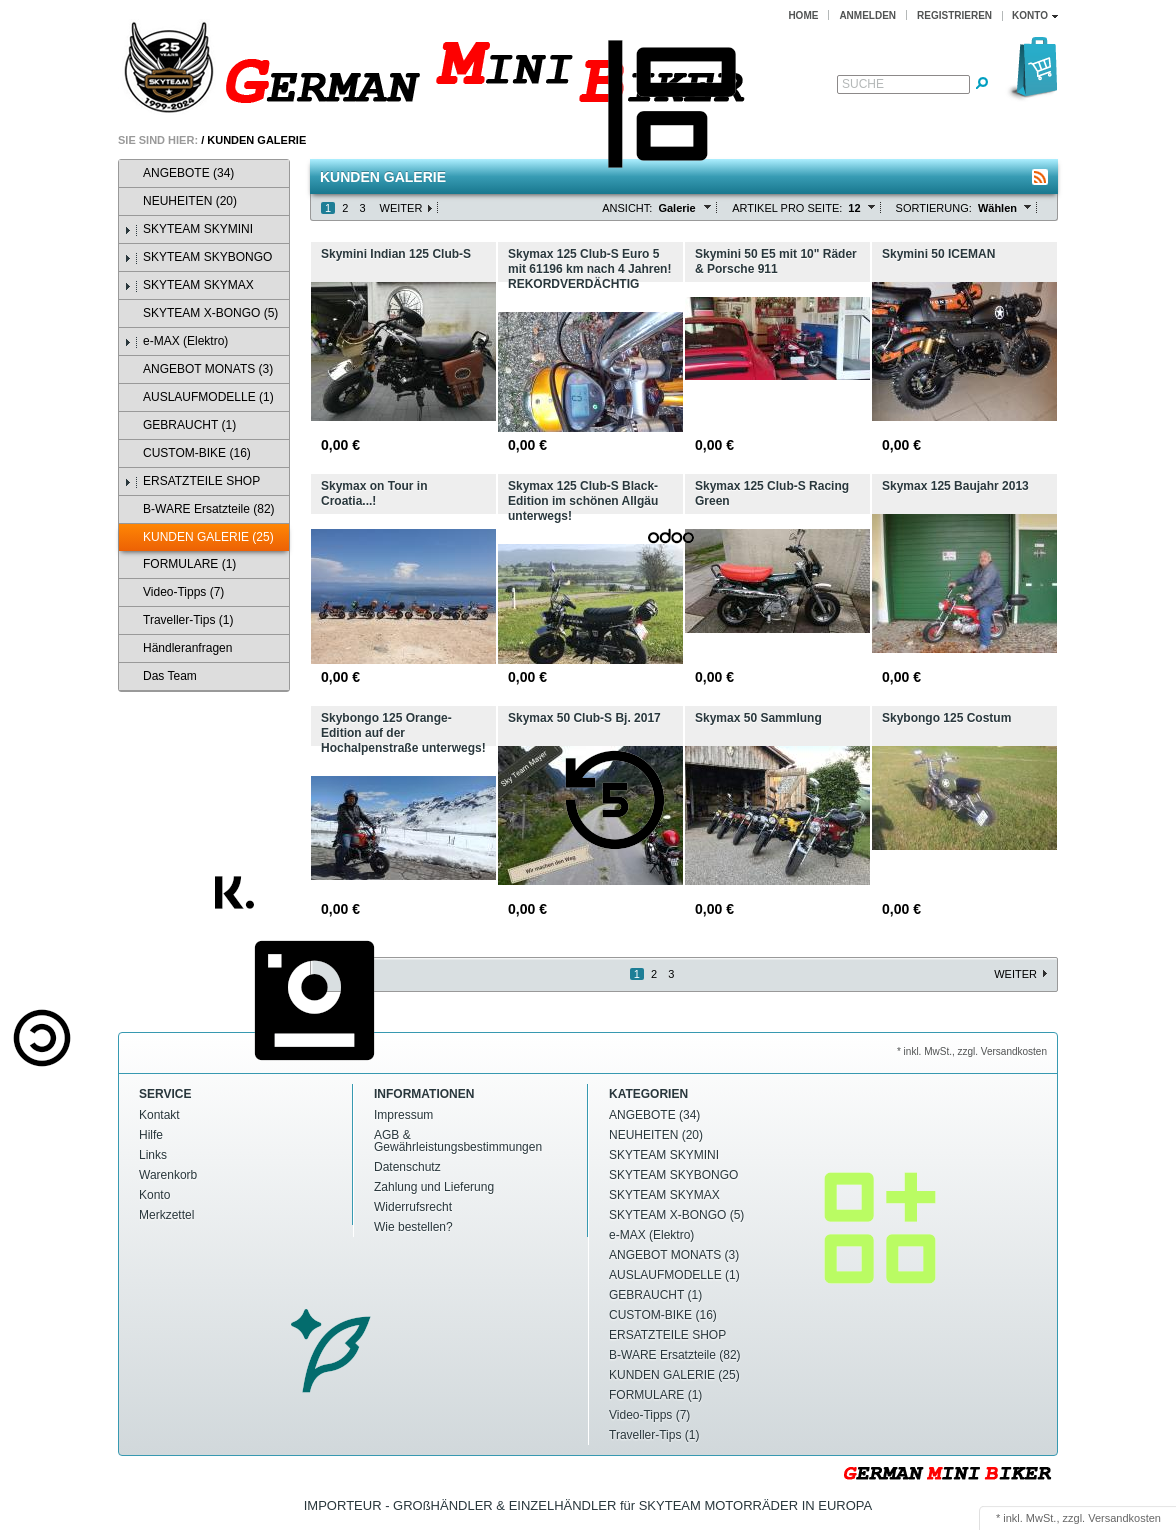 This screenshot has width=1176, height=1530. What do you see at coordinates (234, 892) in the screenshot?
I see `pay with Klarna at checkout` at bounding box center [234, 892].